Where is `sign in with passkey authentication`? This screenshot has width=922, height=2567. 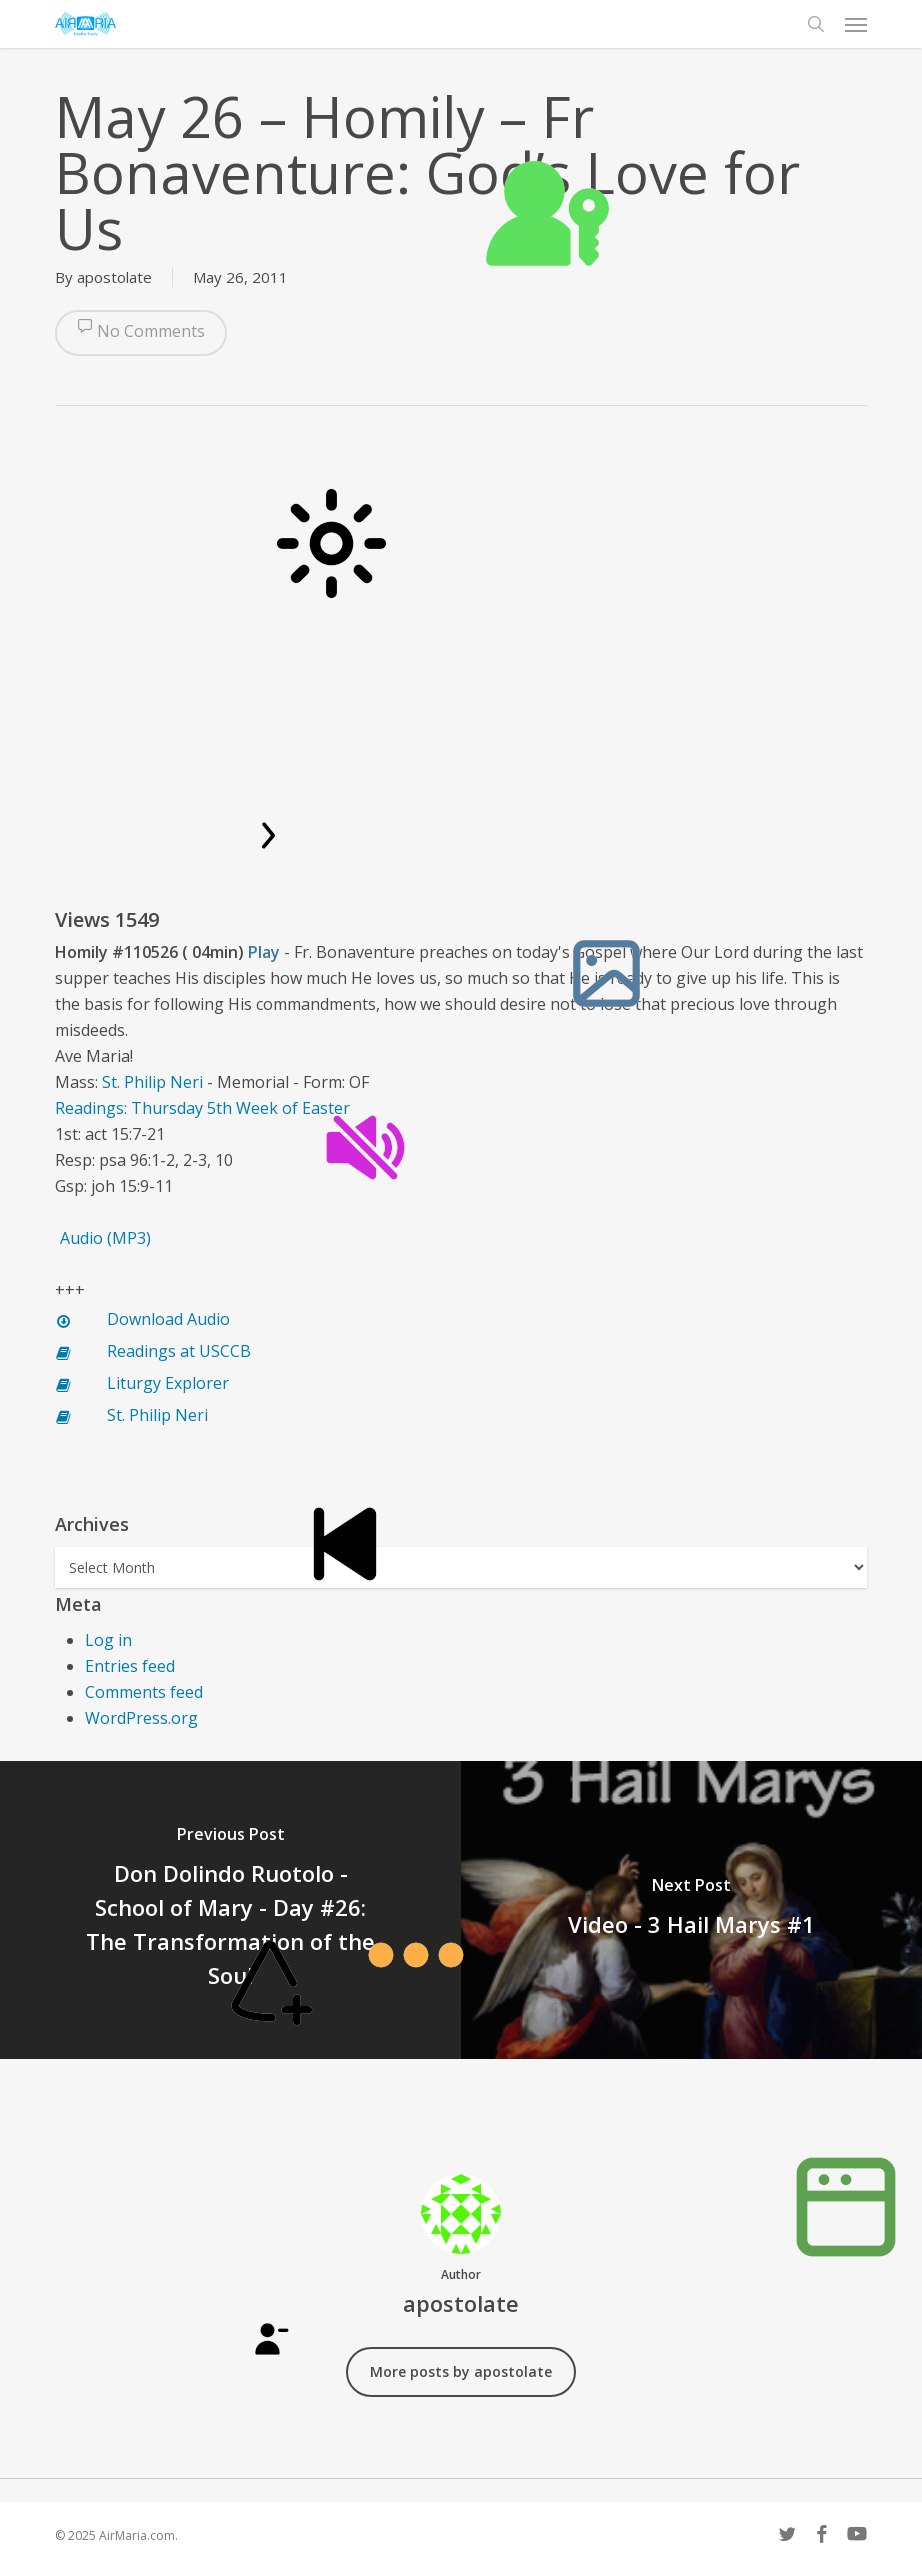 sign in with passkey authentication is located at coordinates (546, 217).